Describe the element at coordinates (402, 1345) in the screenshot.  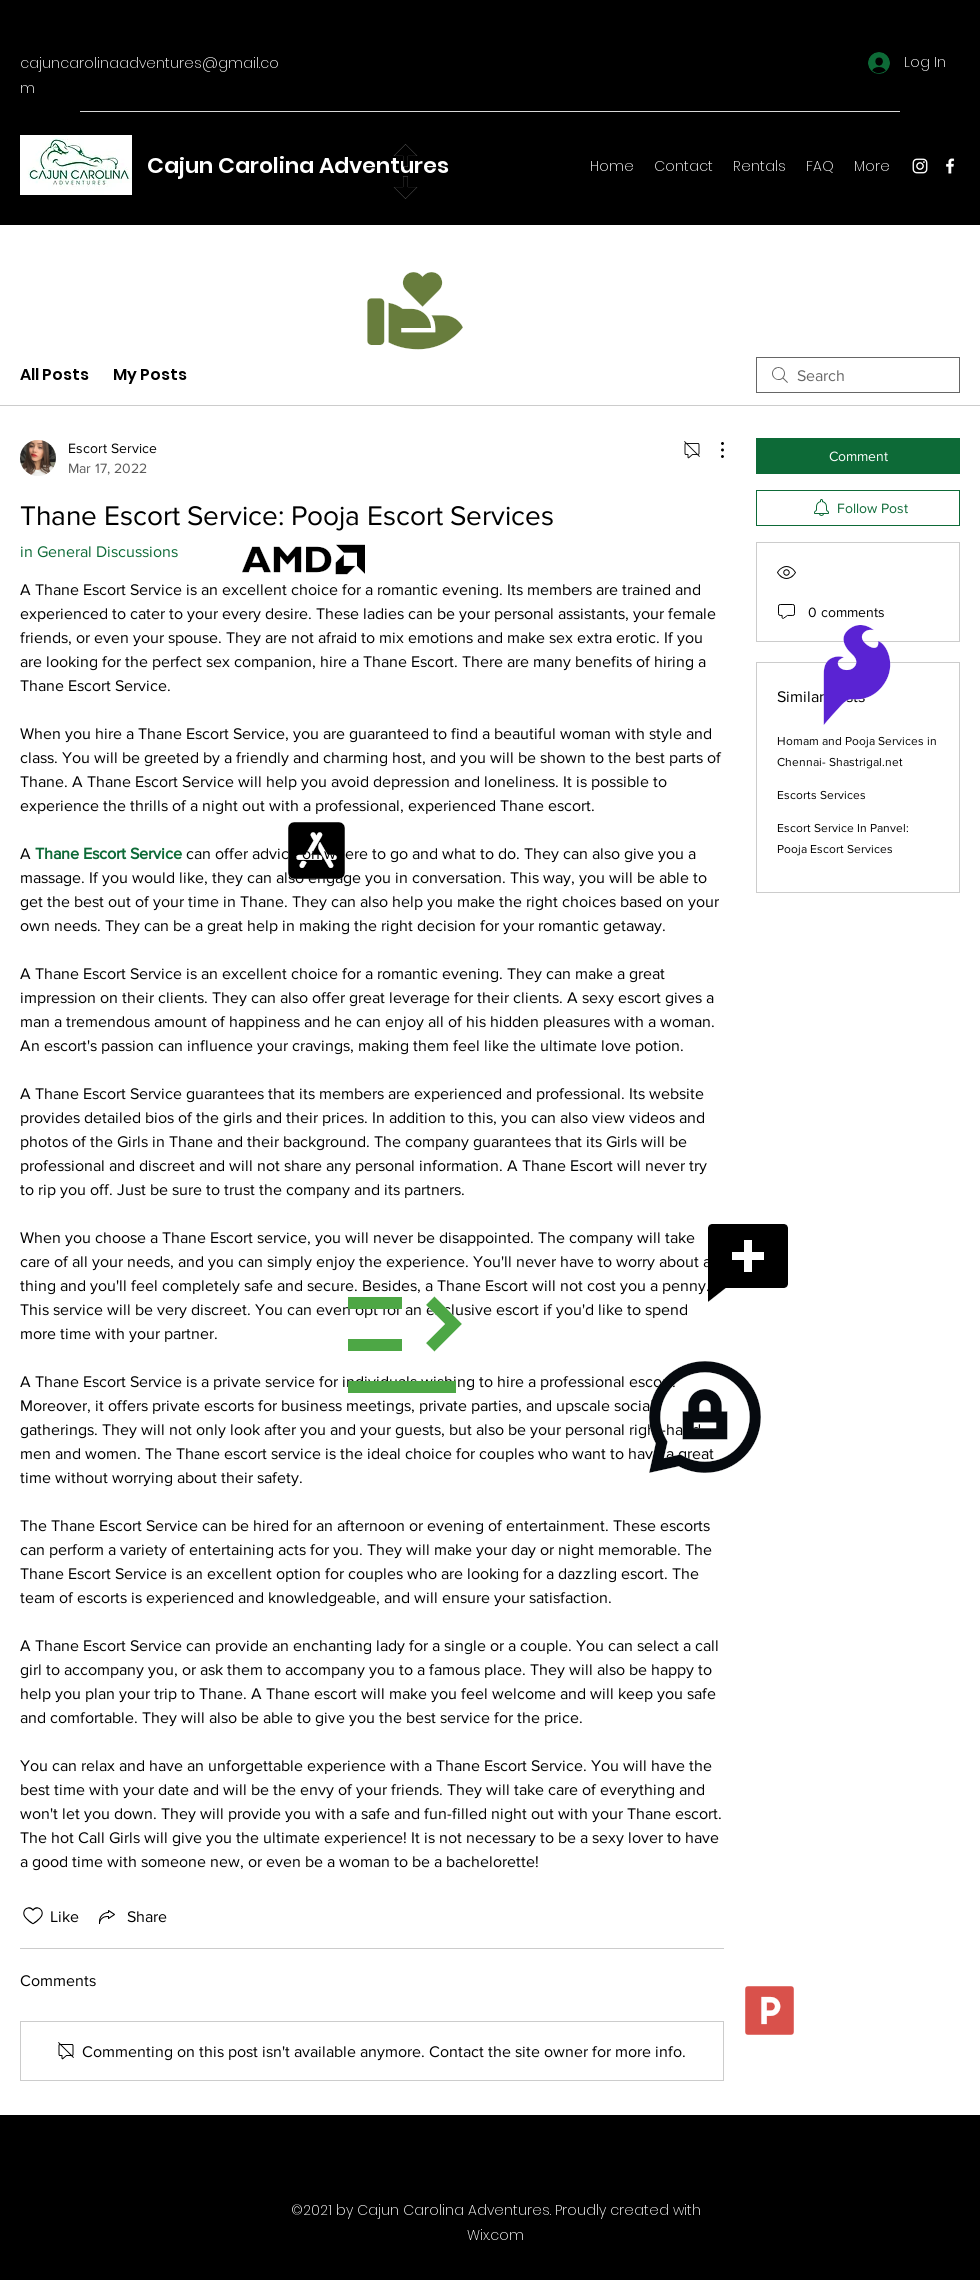
I see `expand the side navigation menu` at that location.